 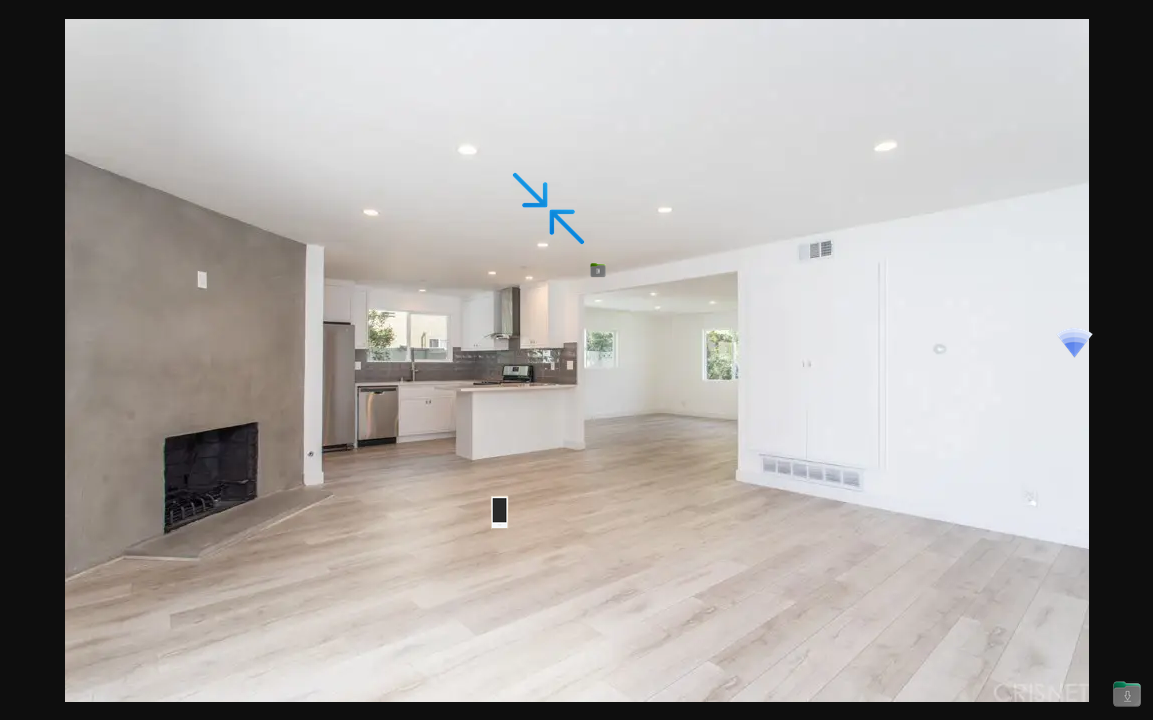 I want to click on open your downloads folder, so click(x=1127, y=694).